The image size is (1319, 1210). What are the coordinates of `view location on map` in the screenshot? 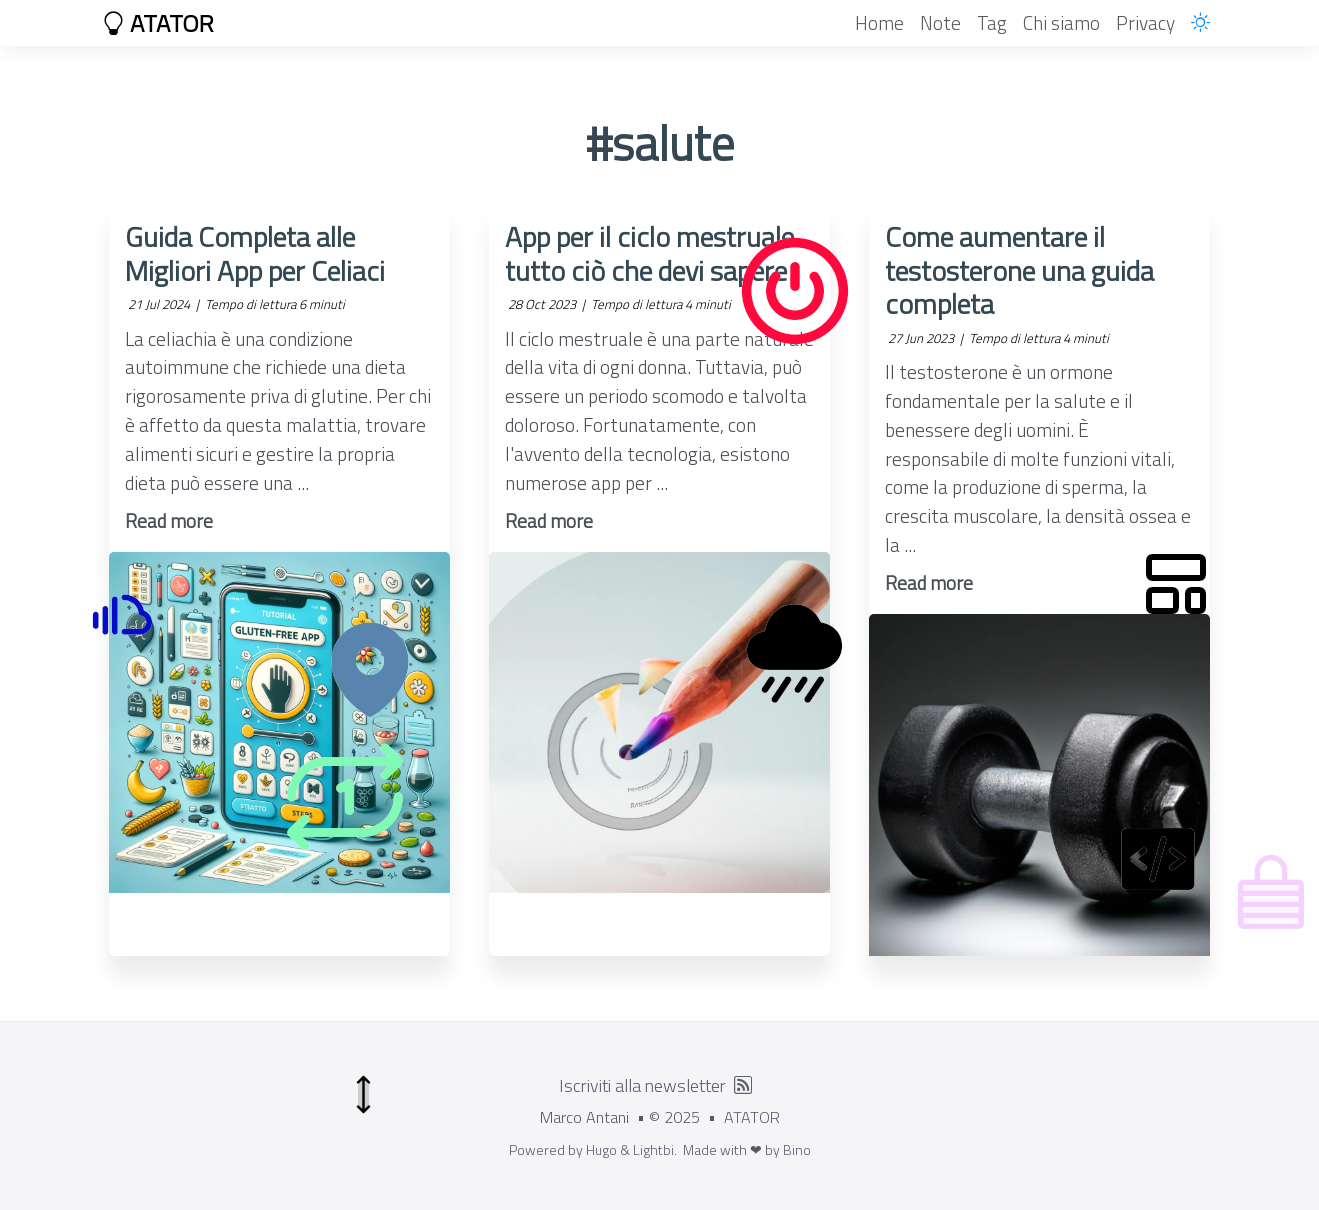 It's located at (370, 668).